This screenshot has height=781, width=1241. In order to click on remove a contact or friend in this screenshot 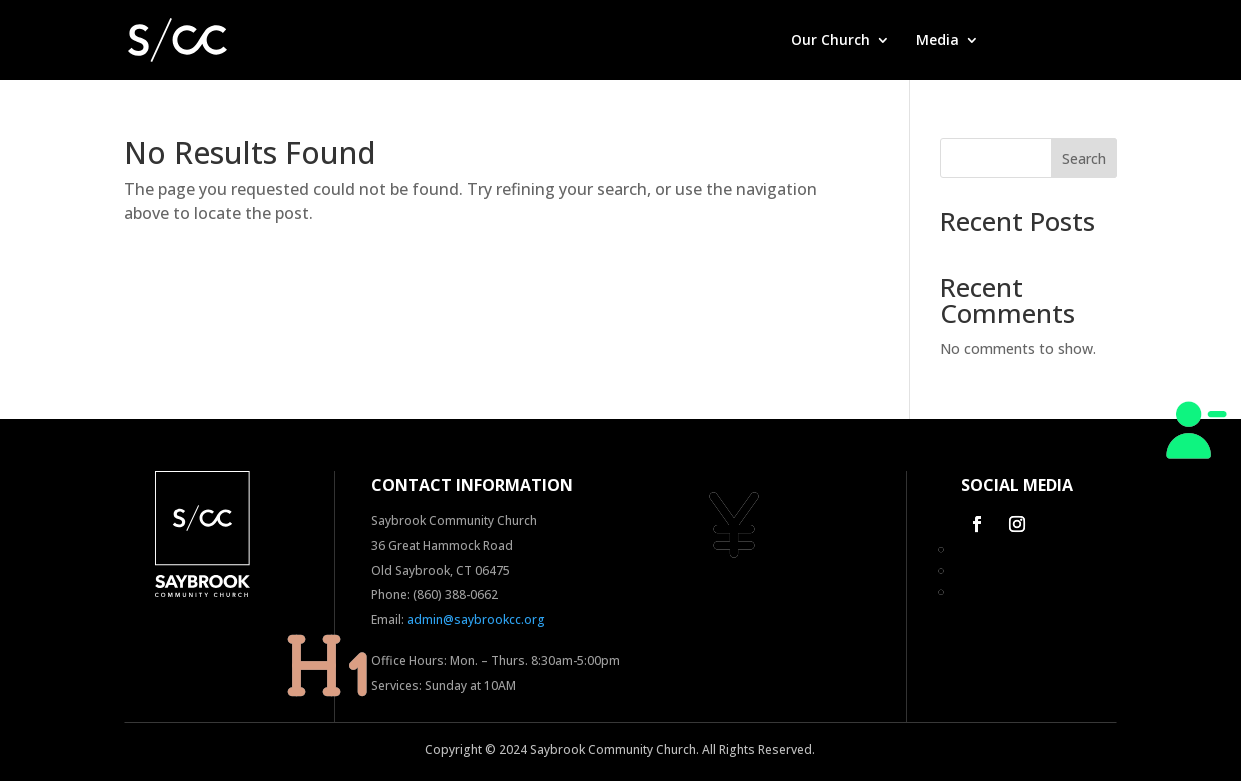, I will do `click(1195, 430)`.